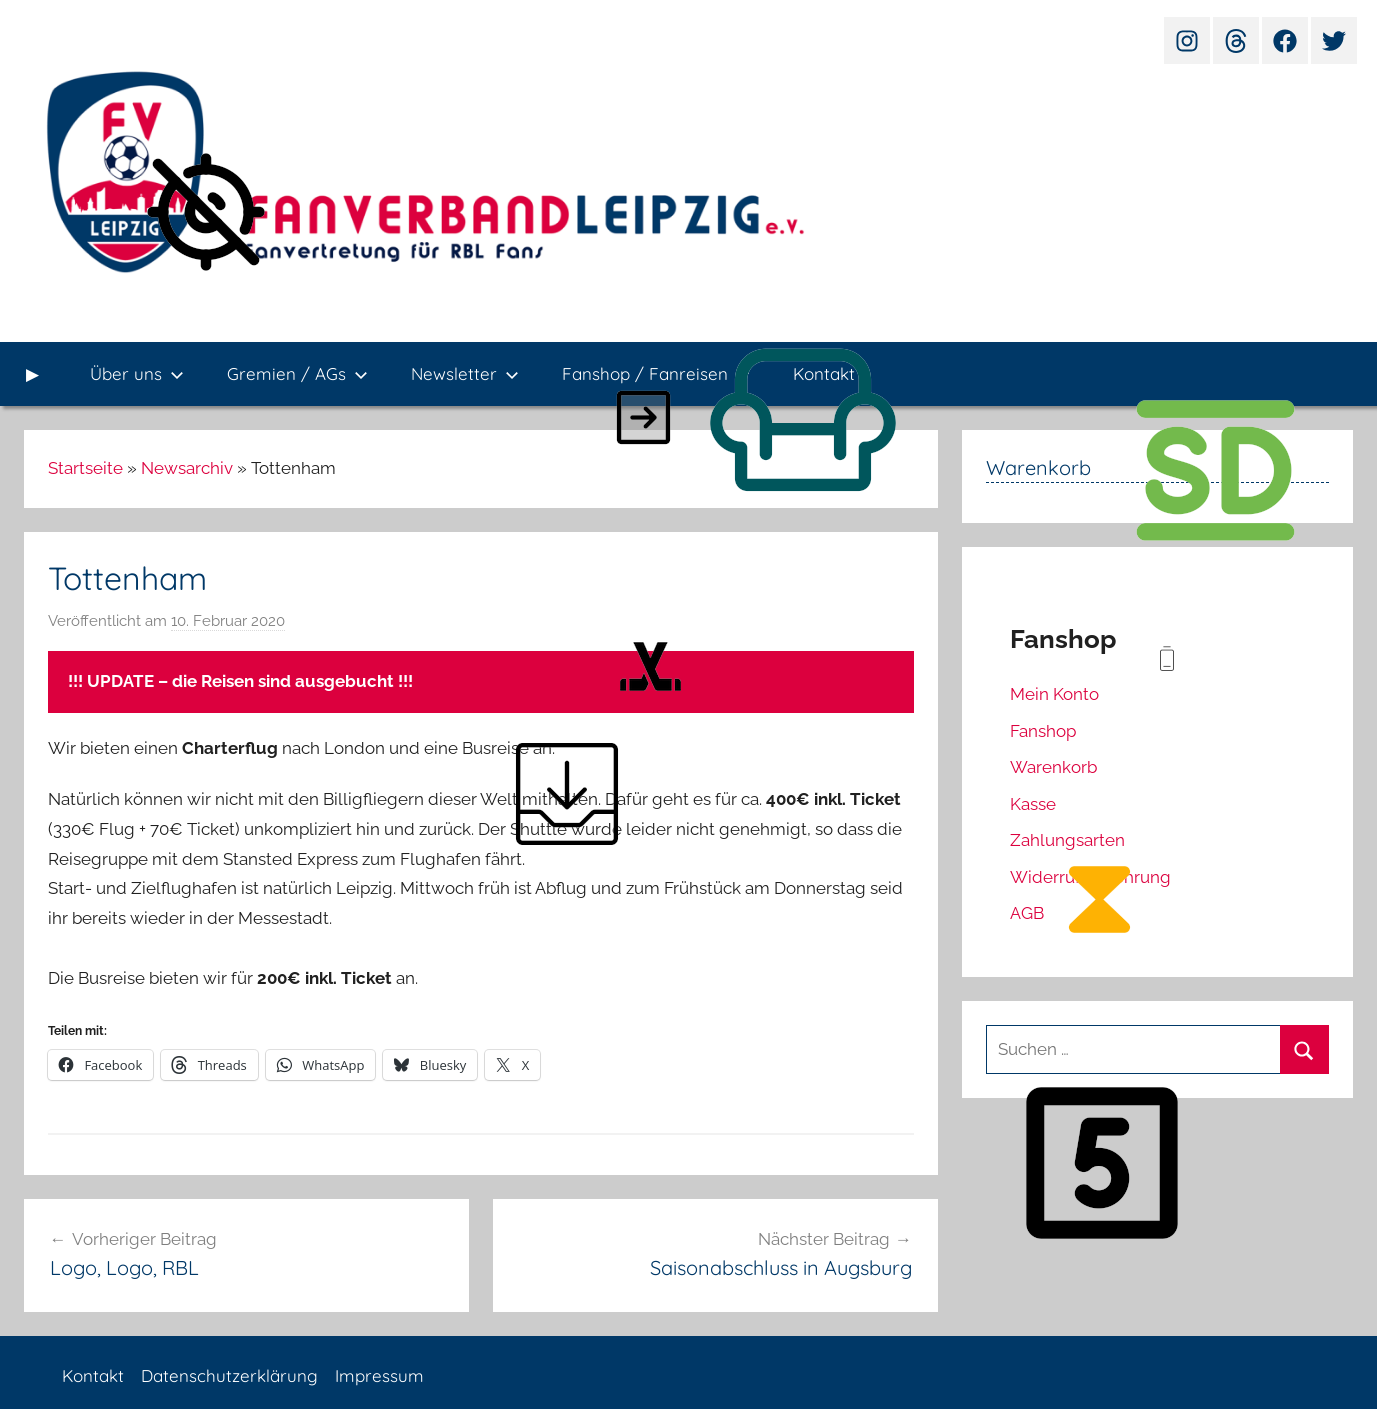  I want to click on location services disabled, so click(206, 212).